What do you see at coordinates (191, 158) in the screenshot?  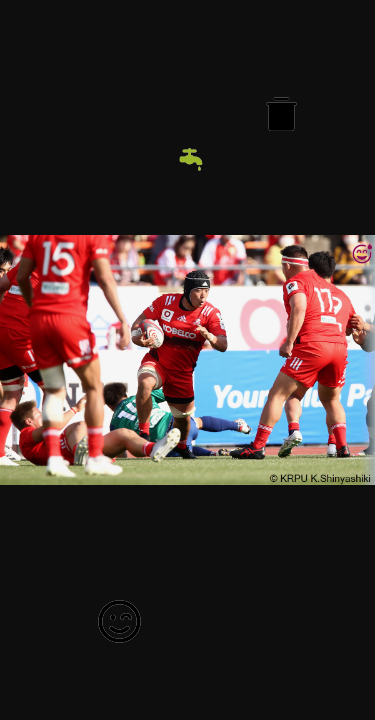 I see `access water or plumbing settings` at bounding box center [191, 158].